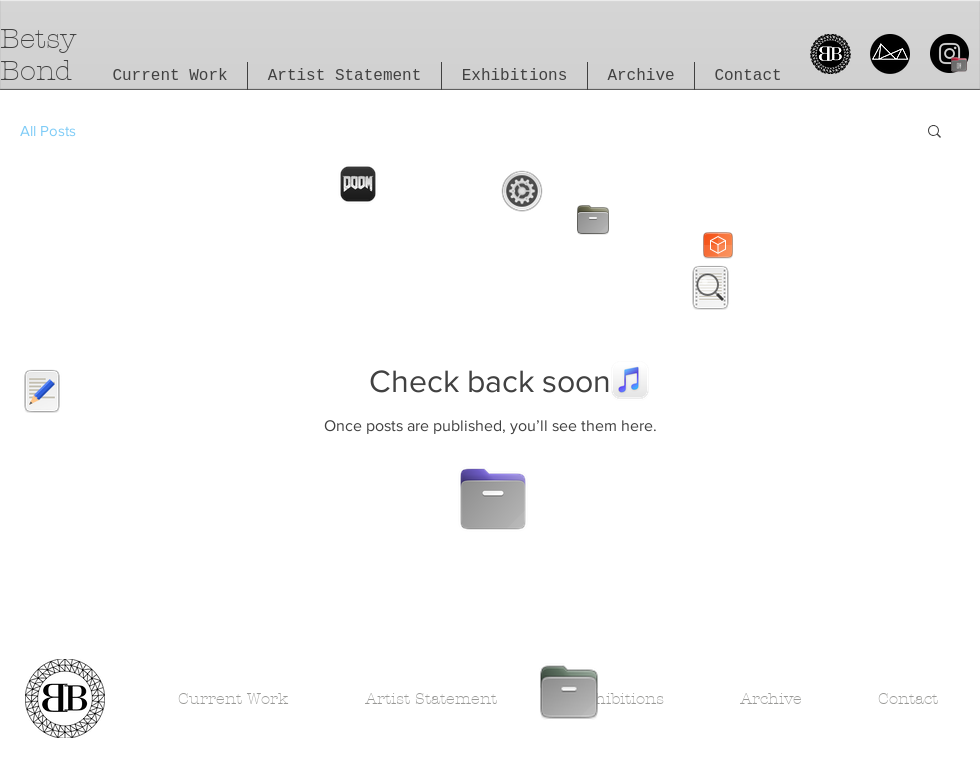 The height and width of the screenshot is (780, 980). What do you see at coordinates (522, 191) in the screenshot?
I see `open system settings` at bounding box center [522, 191].